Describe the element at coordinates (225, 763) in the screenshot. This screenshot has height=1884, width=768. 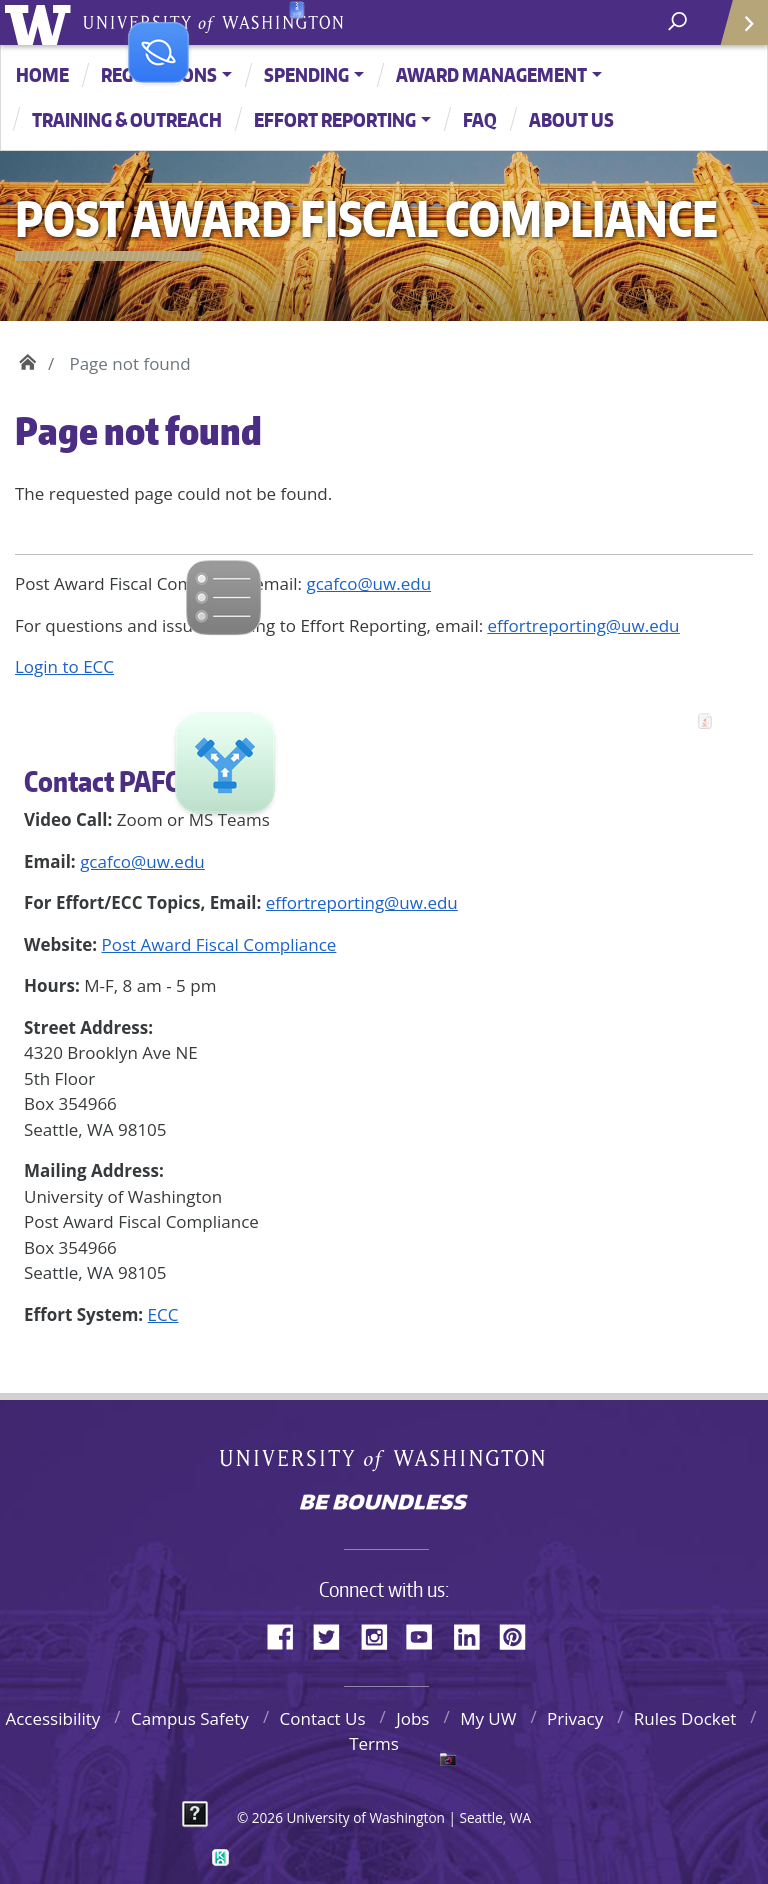
I see `open junction app for choosing which app opens links` at that location.